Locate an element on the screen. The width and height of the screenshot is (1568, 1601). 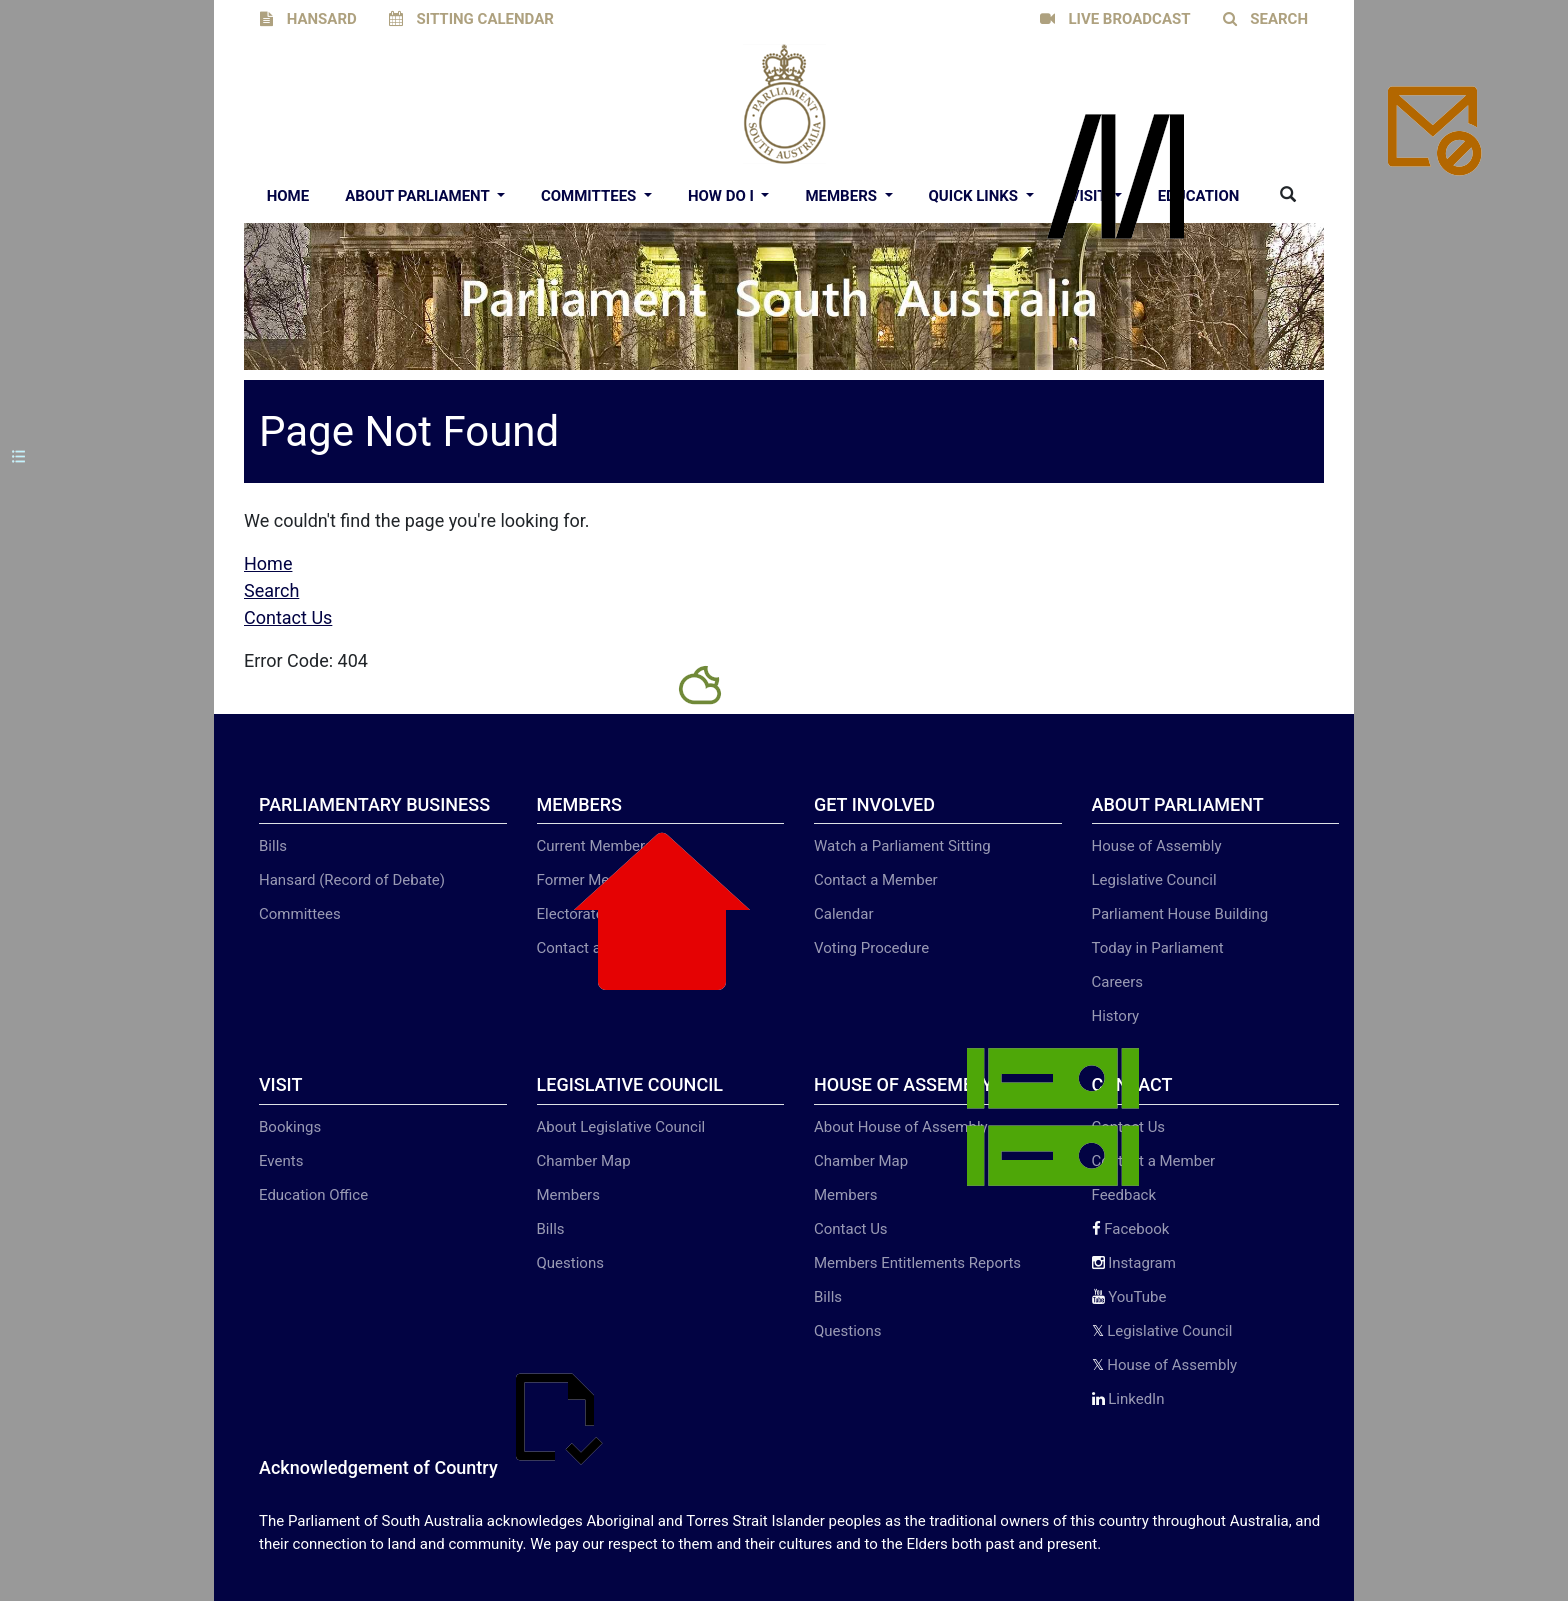
blocked or prohibited email address is located at coordinates (1432, 126).